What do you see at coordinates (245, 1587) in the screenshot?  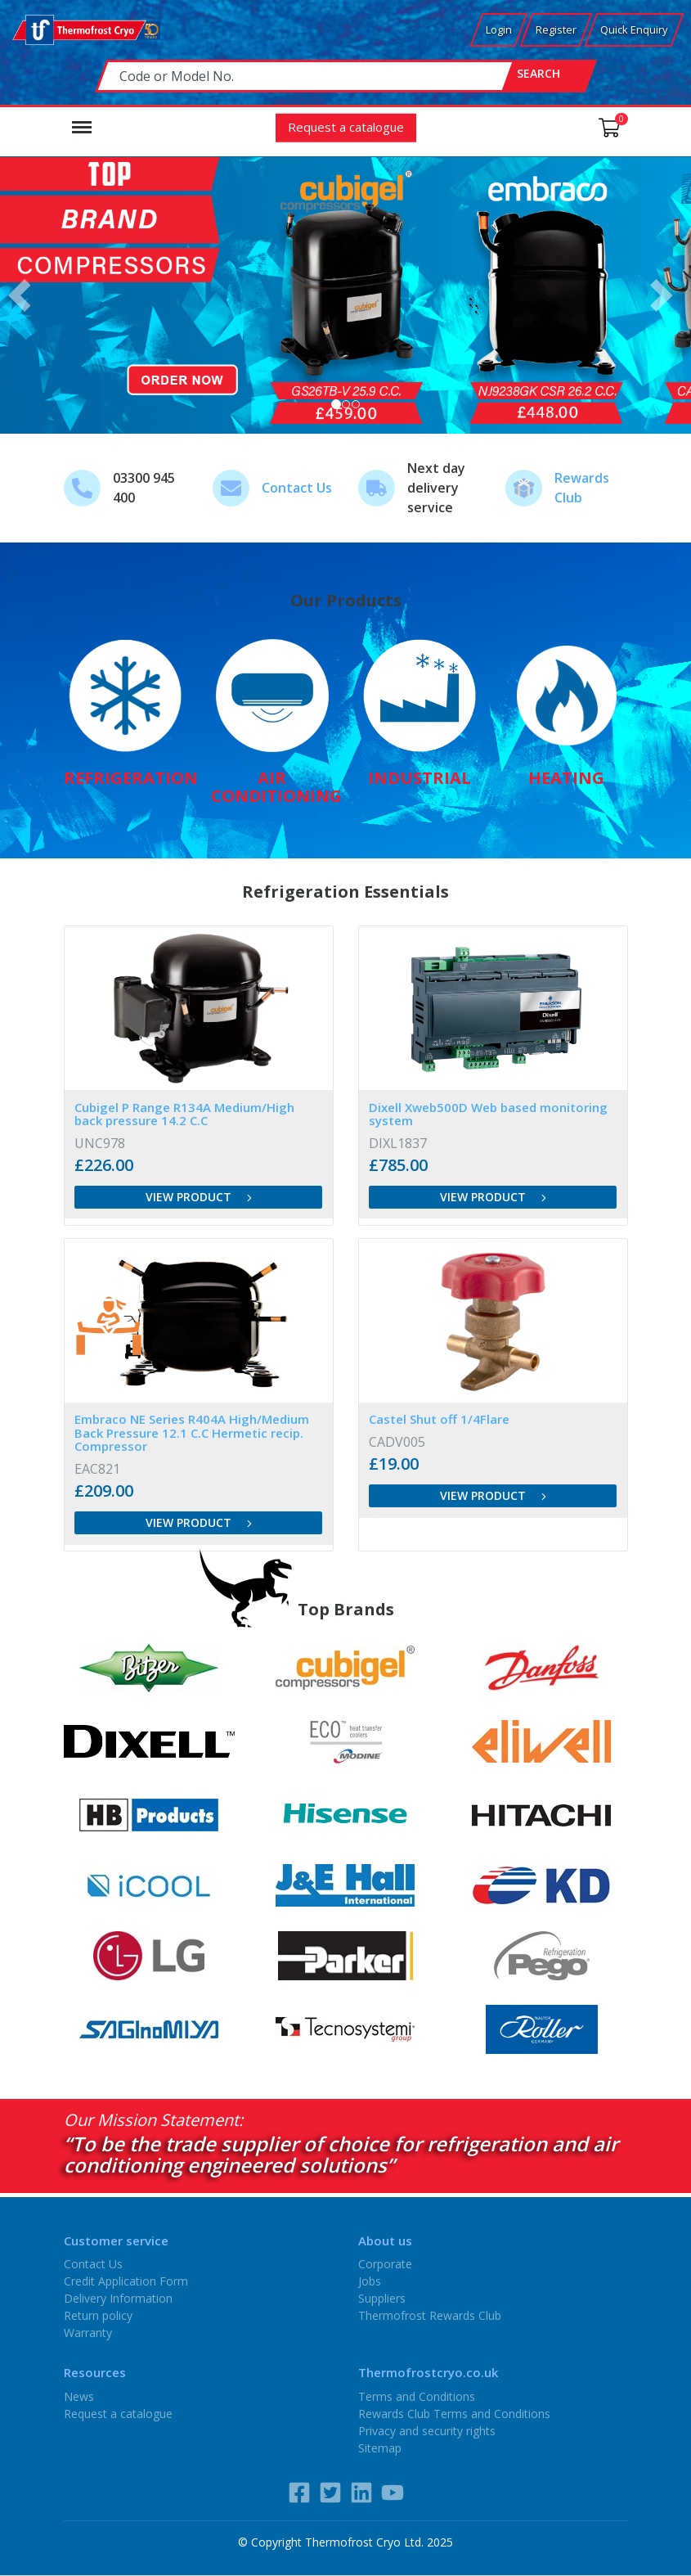 I see `dinosaur or prehistoric creature category in a game` at bounding box center [245, 1587].